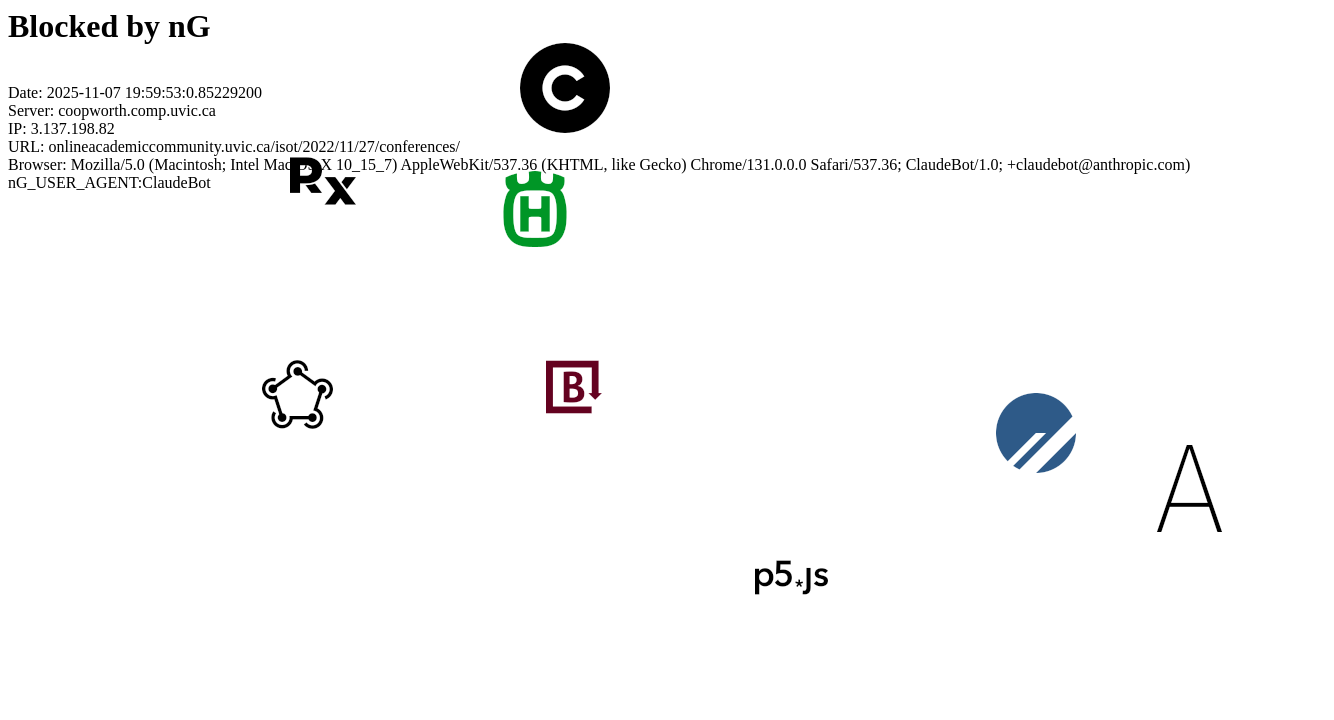  I want to click on A-Frame VR framework logo, so click(1189, 488).